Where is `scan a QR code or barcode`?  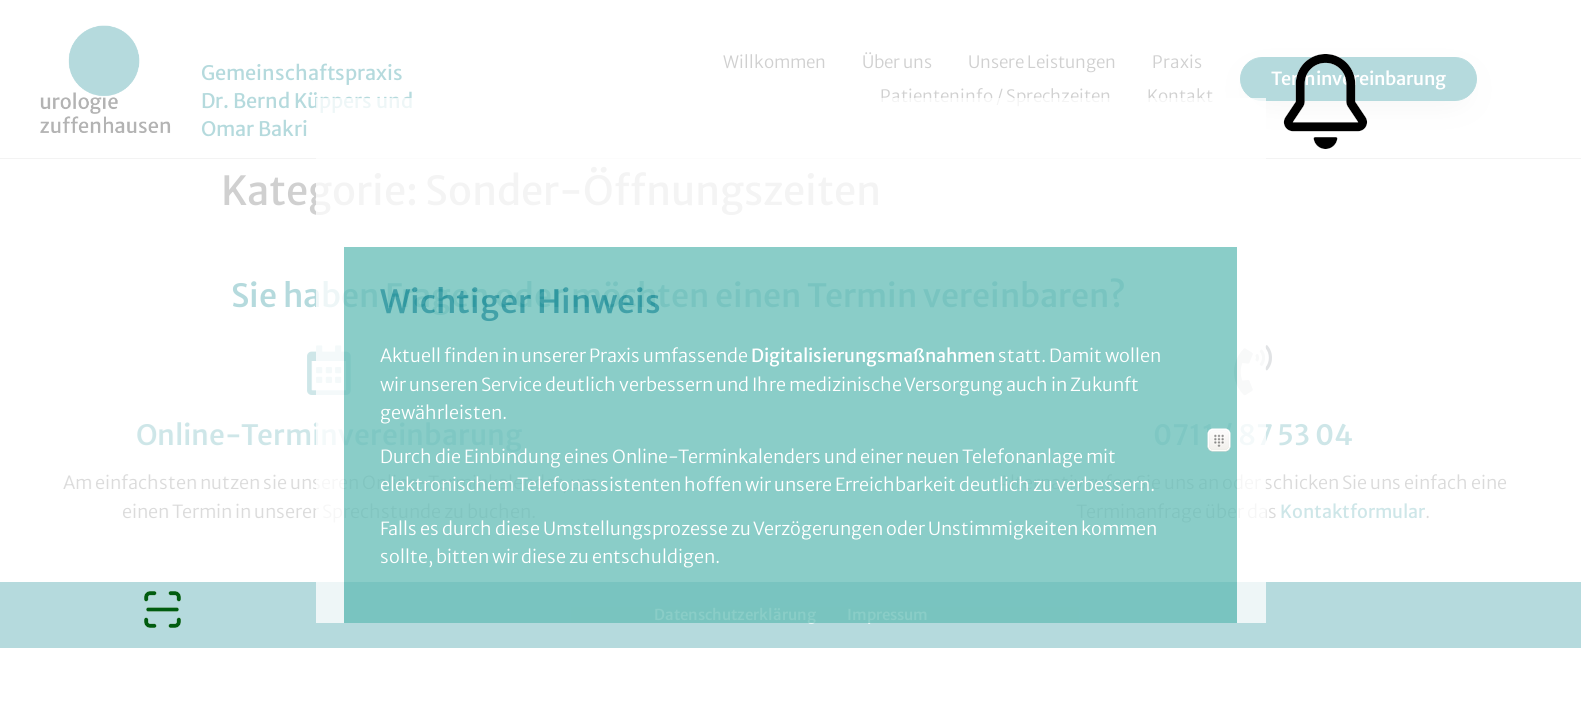 scan a QR code or barcode is located at coordinates (162, 609).